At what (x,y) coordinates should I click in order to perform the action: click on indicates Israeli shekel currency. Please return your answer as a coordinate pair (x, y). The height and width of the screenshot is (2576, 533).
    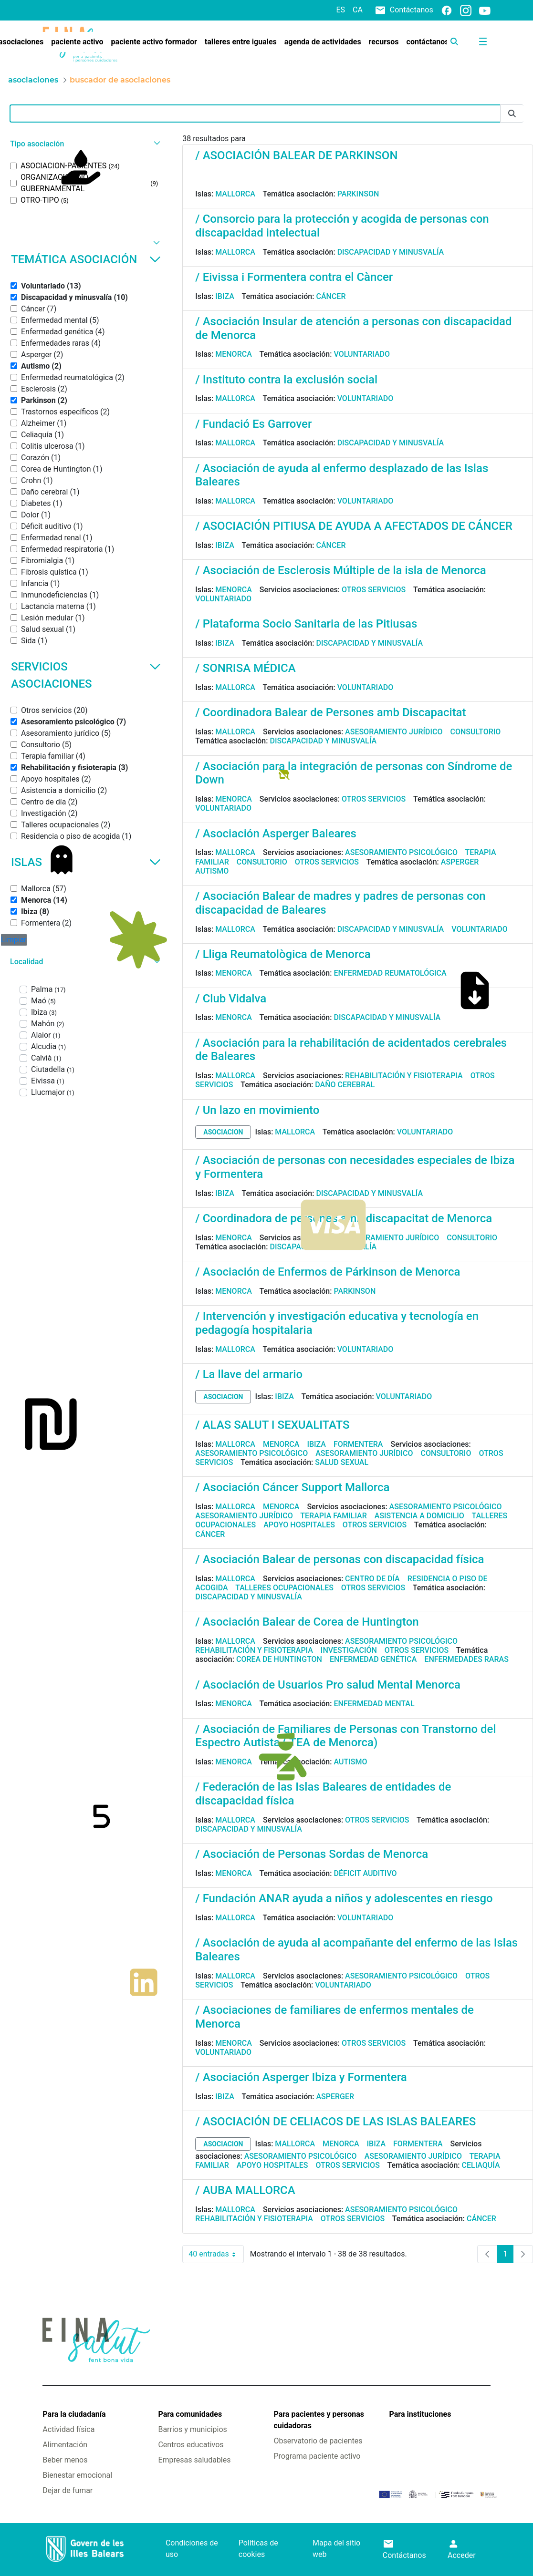
    Looking at the image, I should click on (51, 1424).